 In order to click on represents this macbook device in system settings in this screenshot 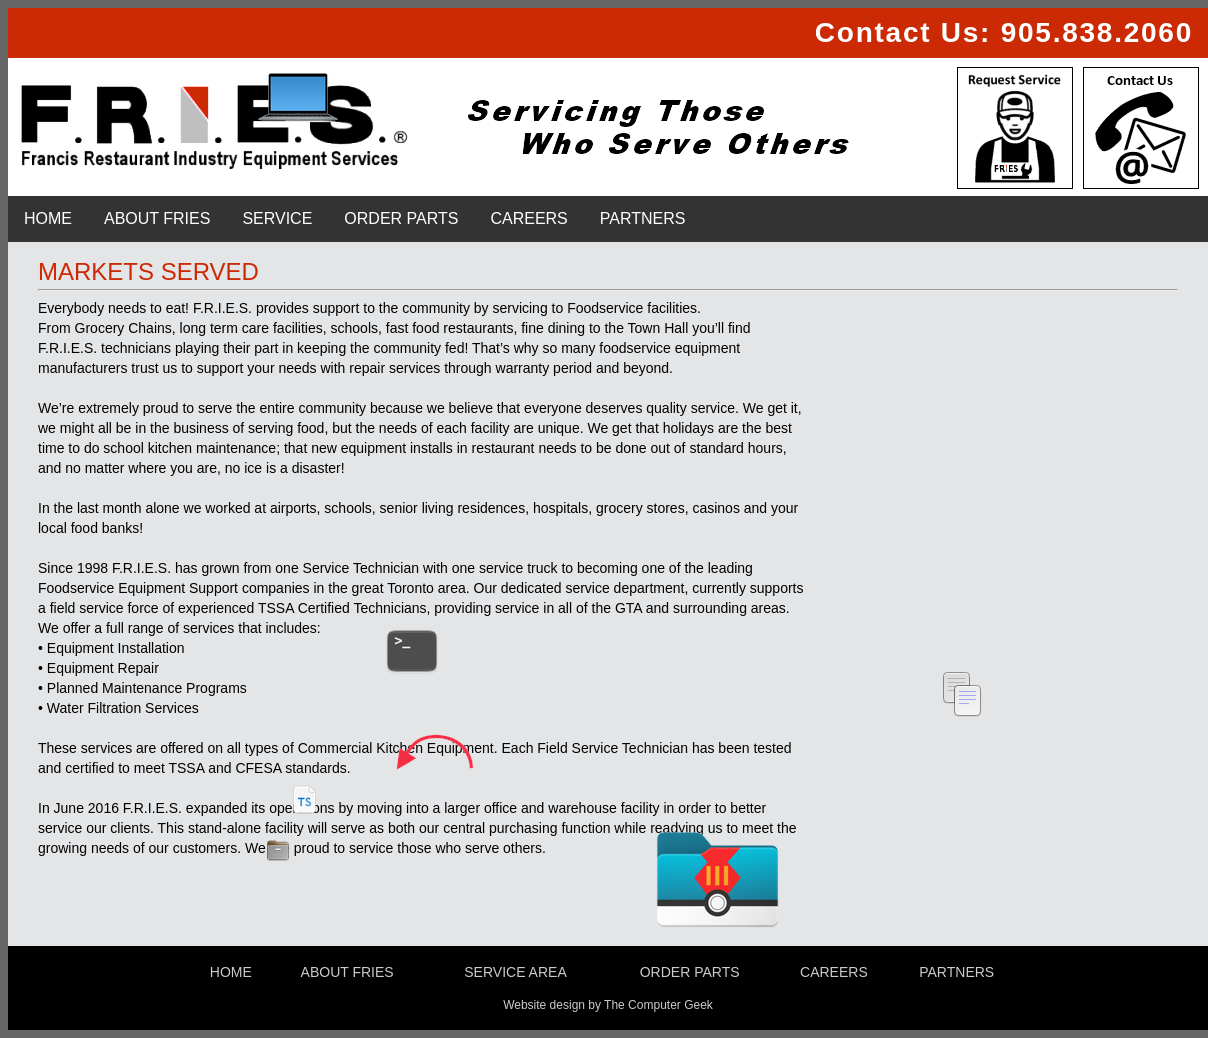, I will do `click(298, 90)`.